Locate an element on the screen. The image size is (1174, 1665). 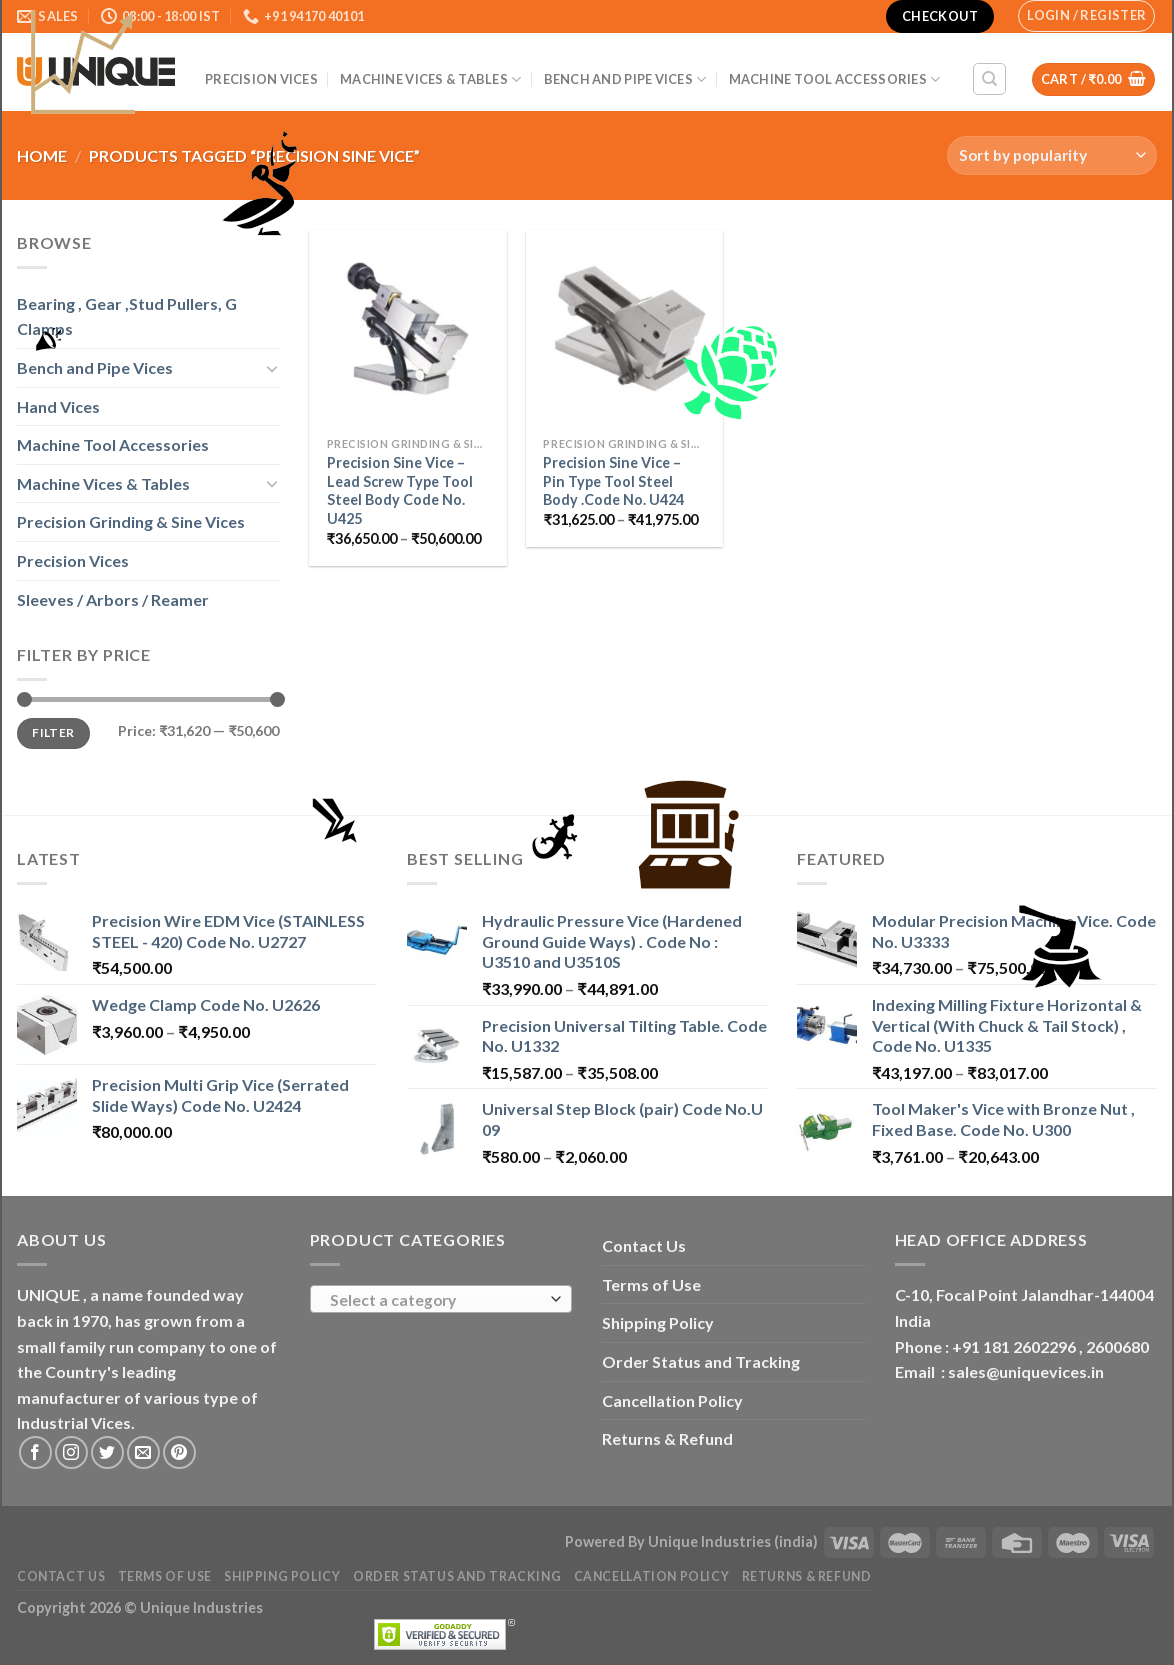
access woodcutting or lumber resources is located at coordinates (1060, 946).